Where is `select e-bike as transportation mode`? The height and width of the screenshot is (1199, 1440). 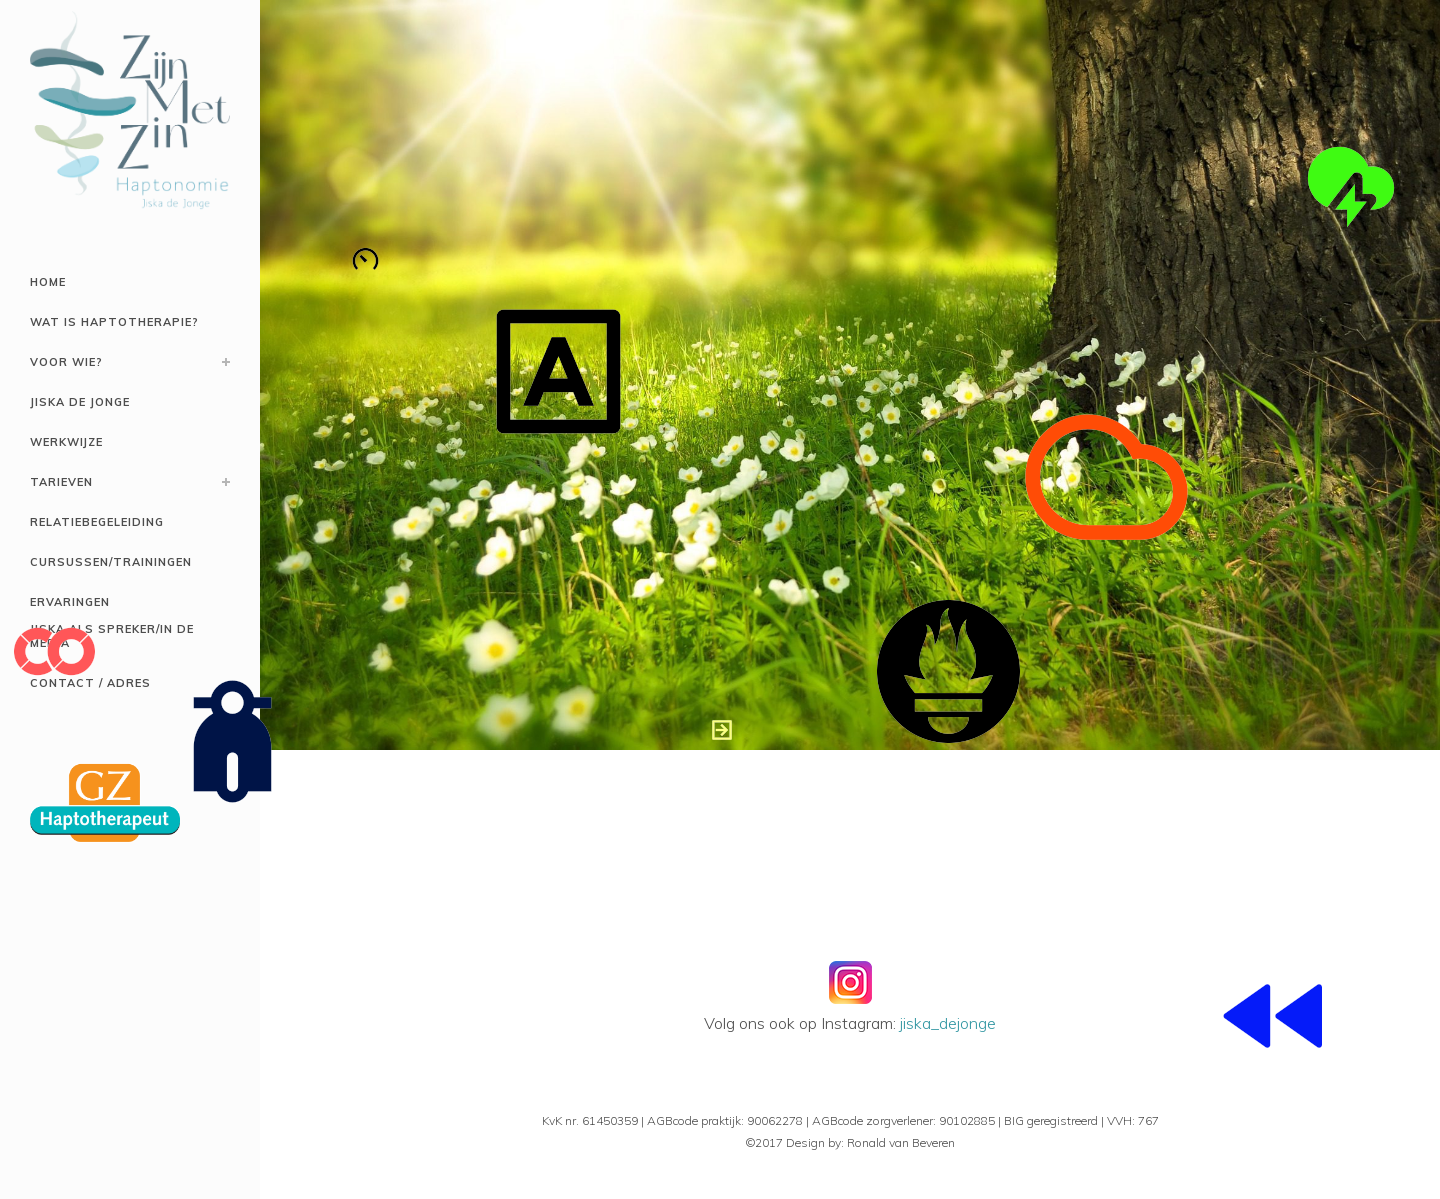 select e-bike as transportation mode is located at coordinates (232, 741).